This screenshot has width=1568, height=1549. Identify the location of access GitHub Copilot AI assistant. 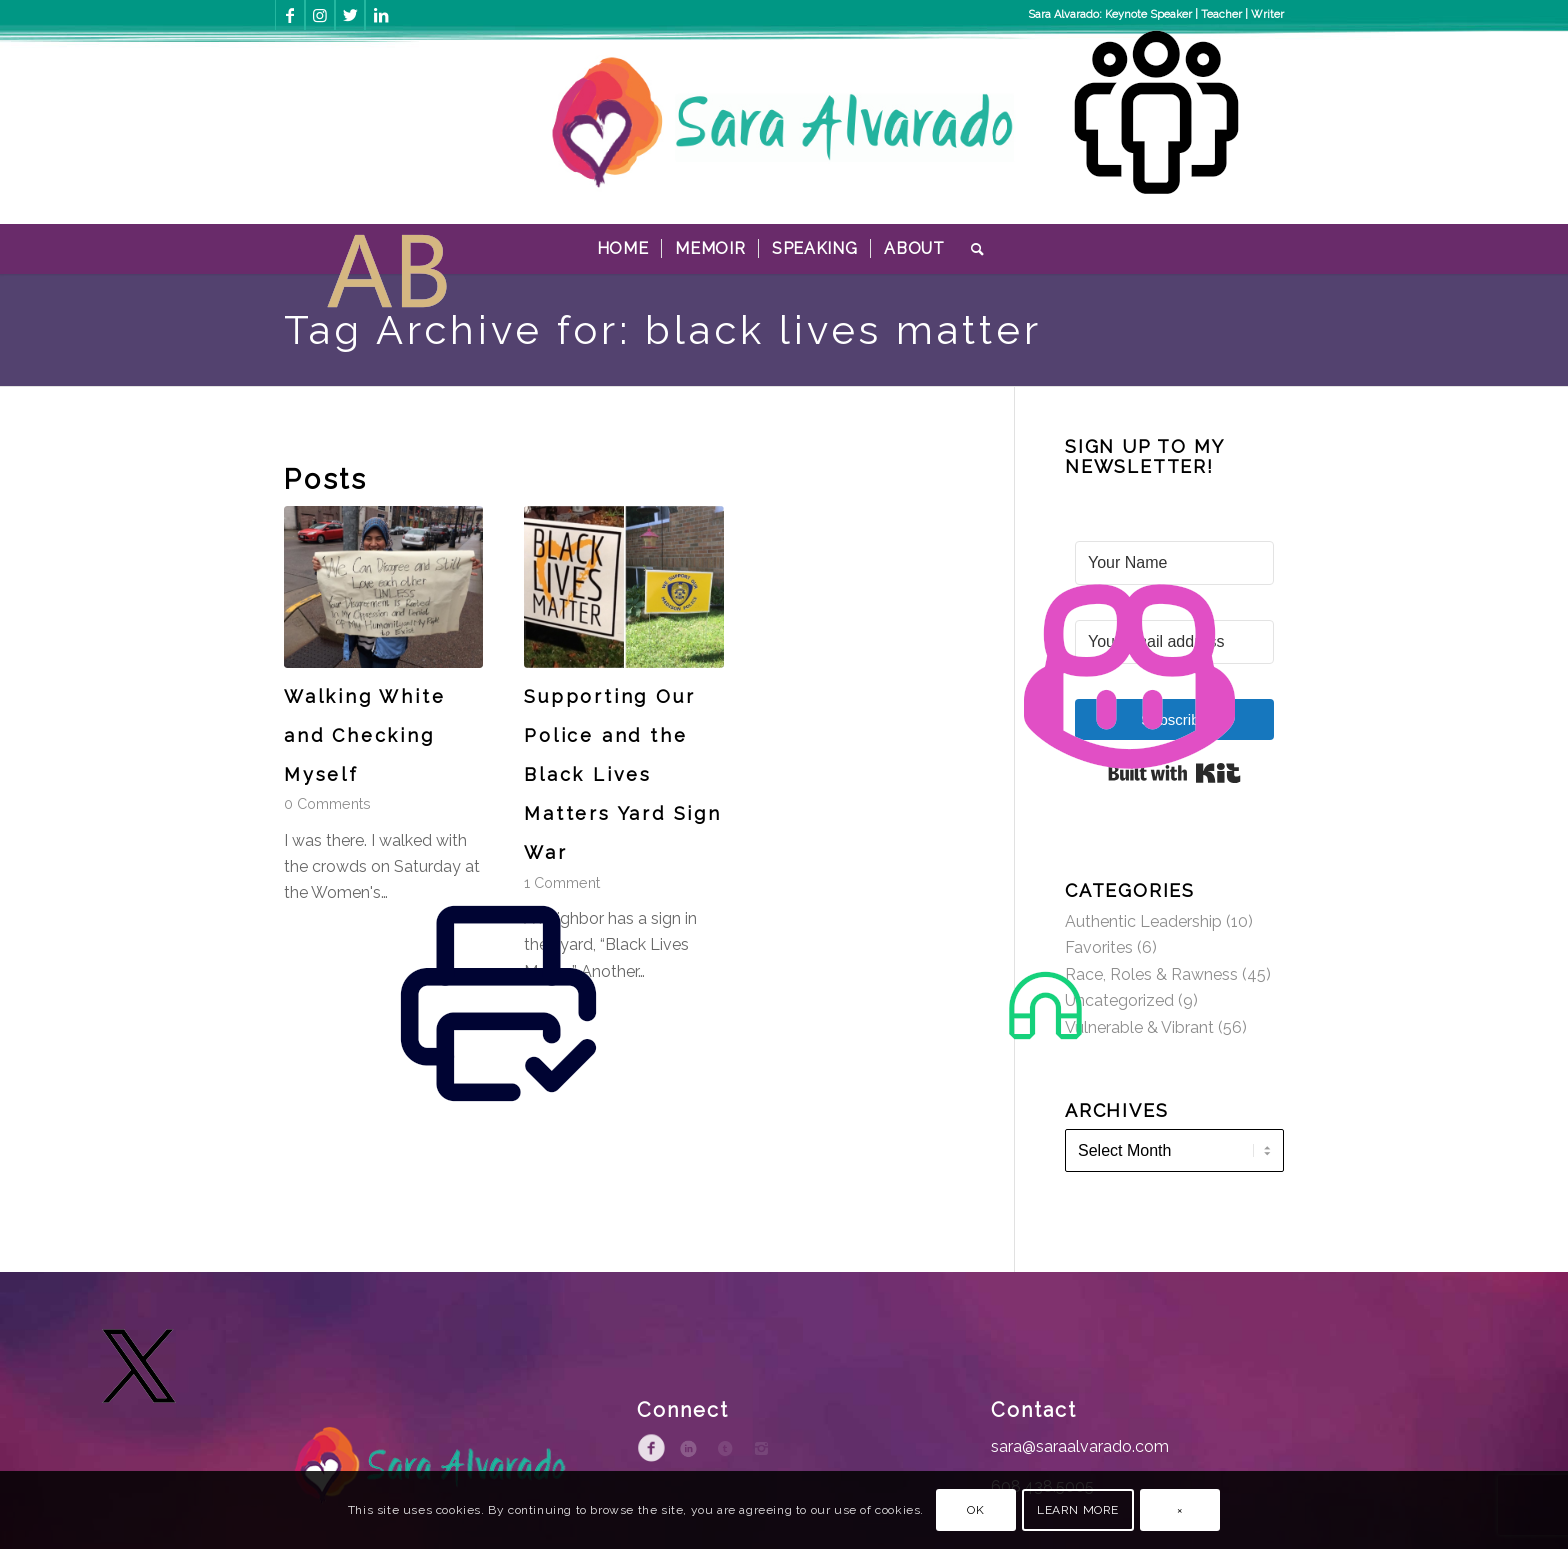
(1129, 676).